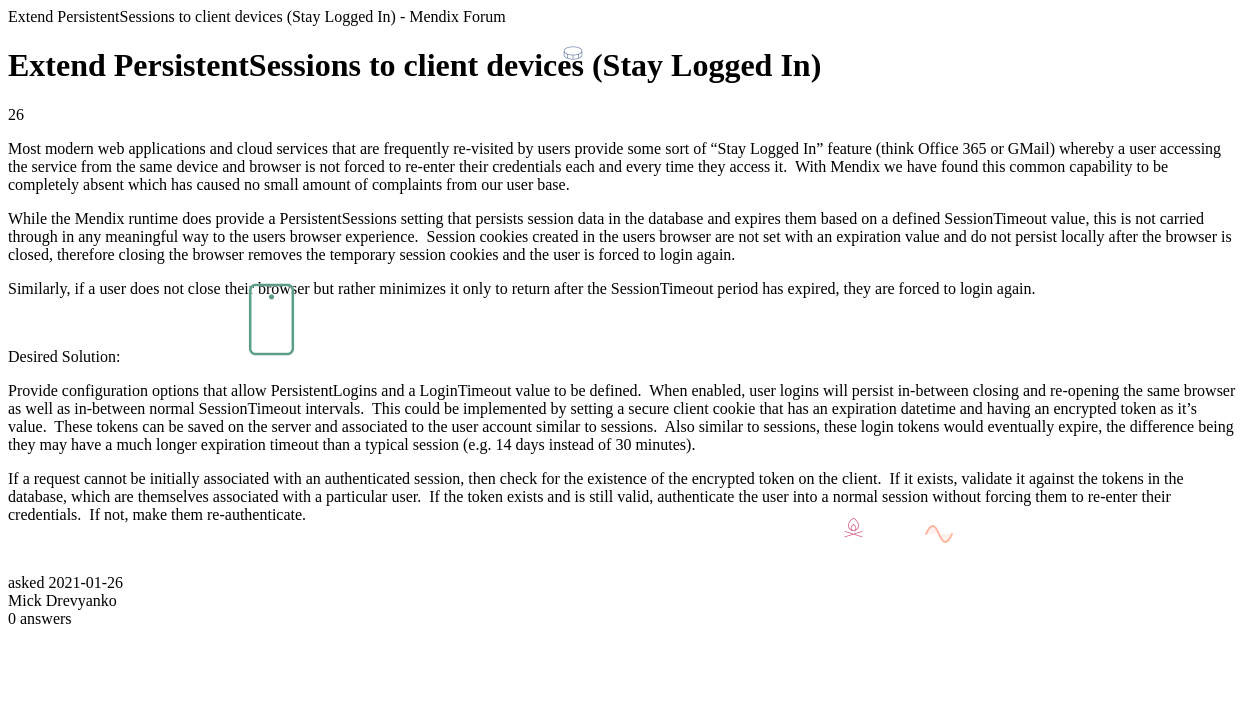 Image resolution: width=1249 pixels, height=720 pixels. I want to click on adjust audio or sound wave settings, so click(939, 534).